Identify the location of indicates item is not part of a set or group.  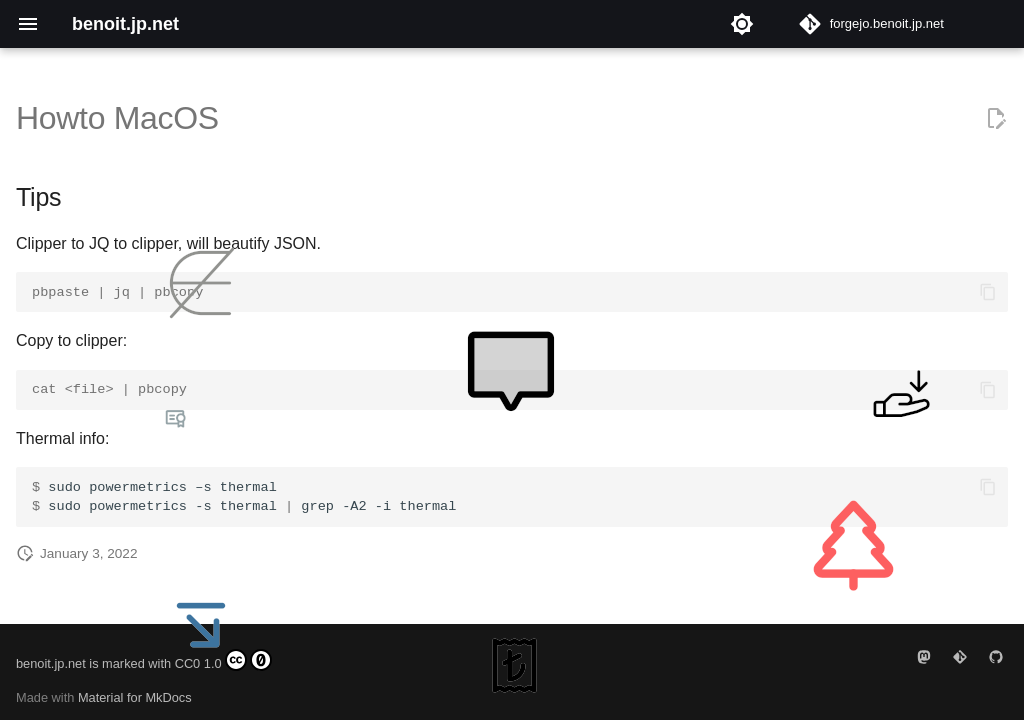
(202, 283).